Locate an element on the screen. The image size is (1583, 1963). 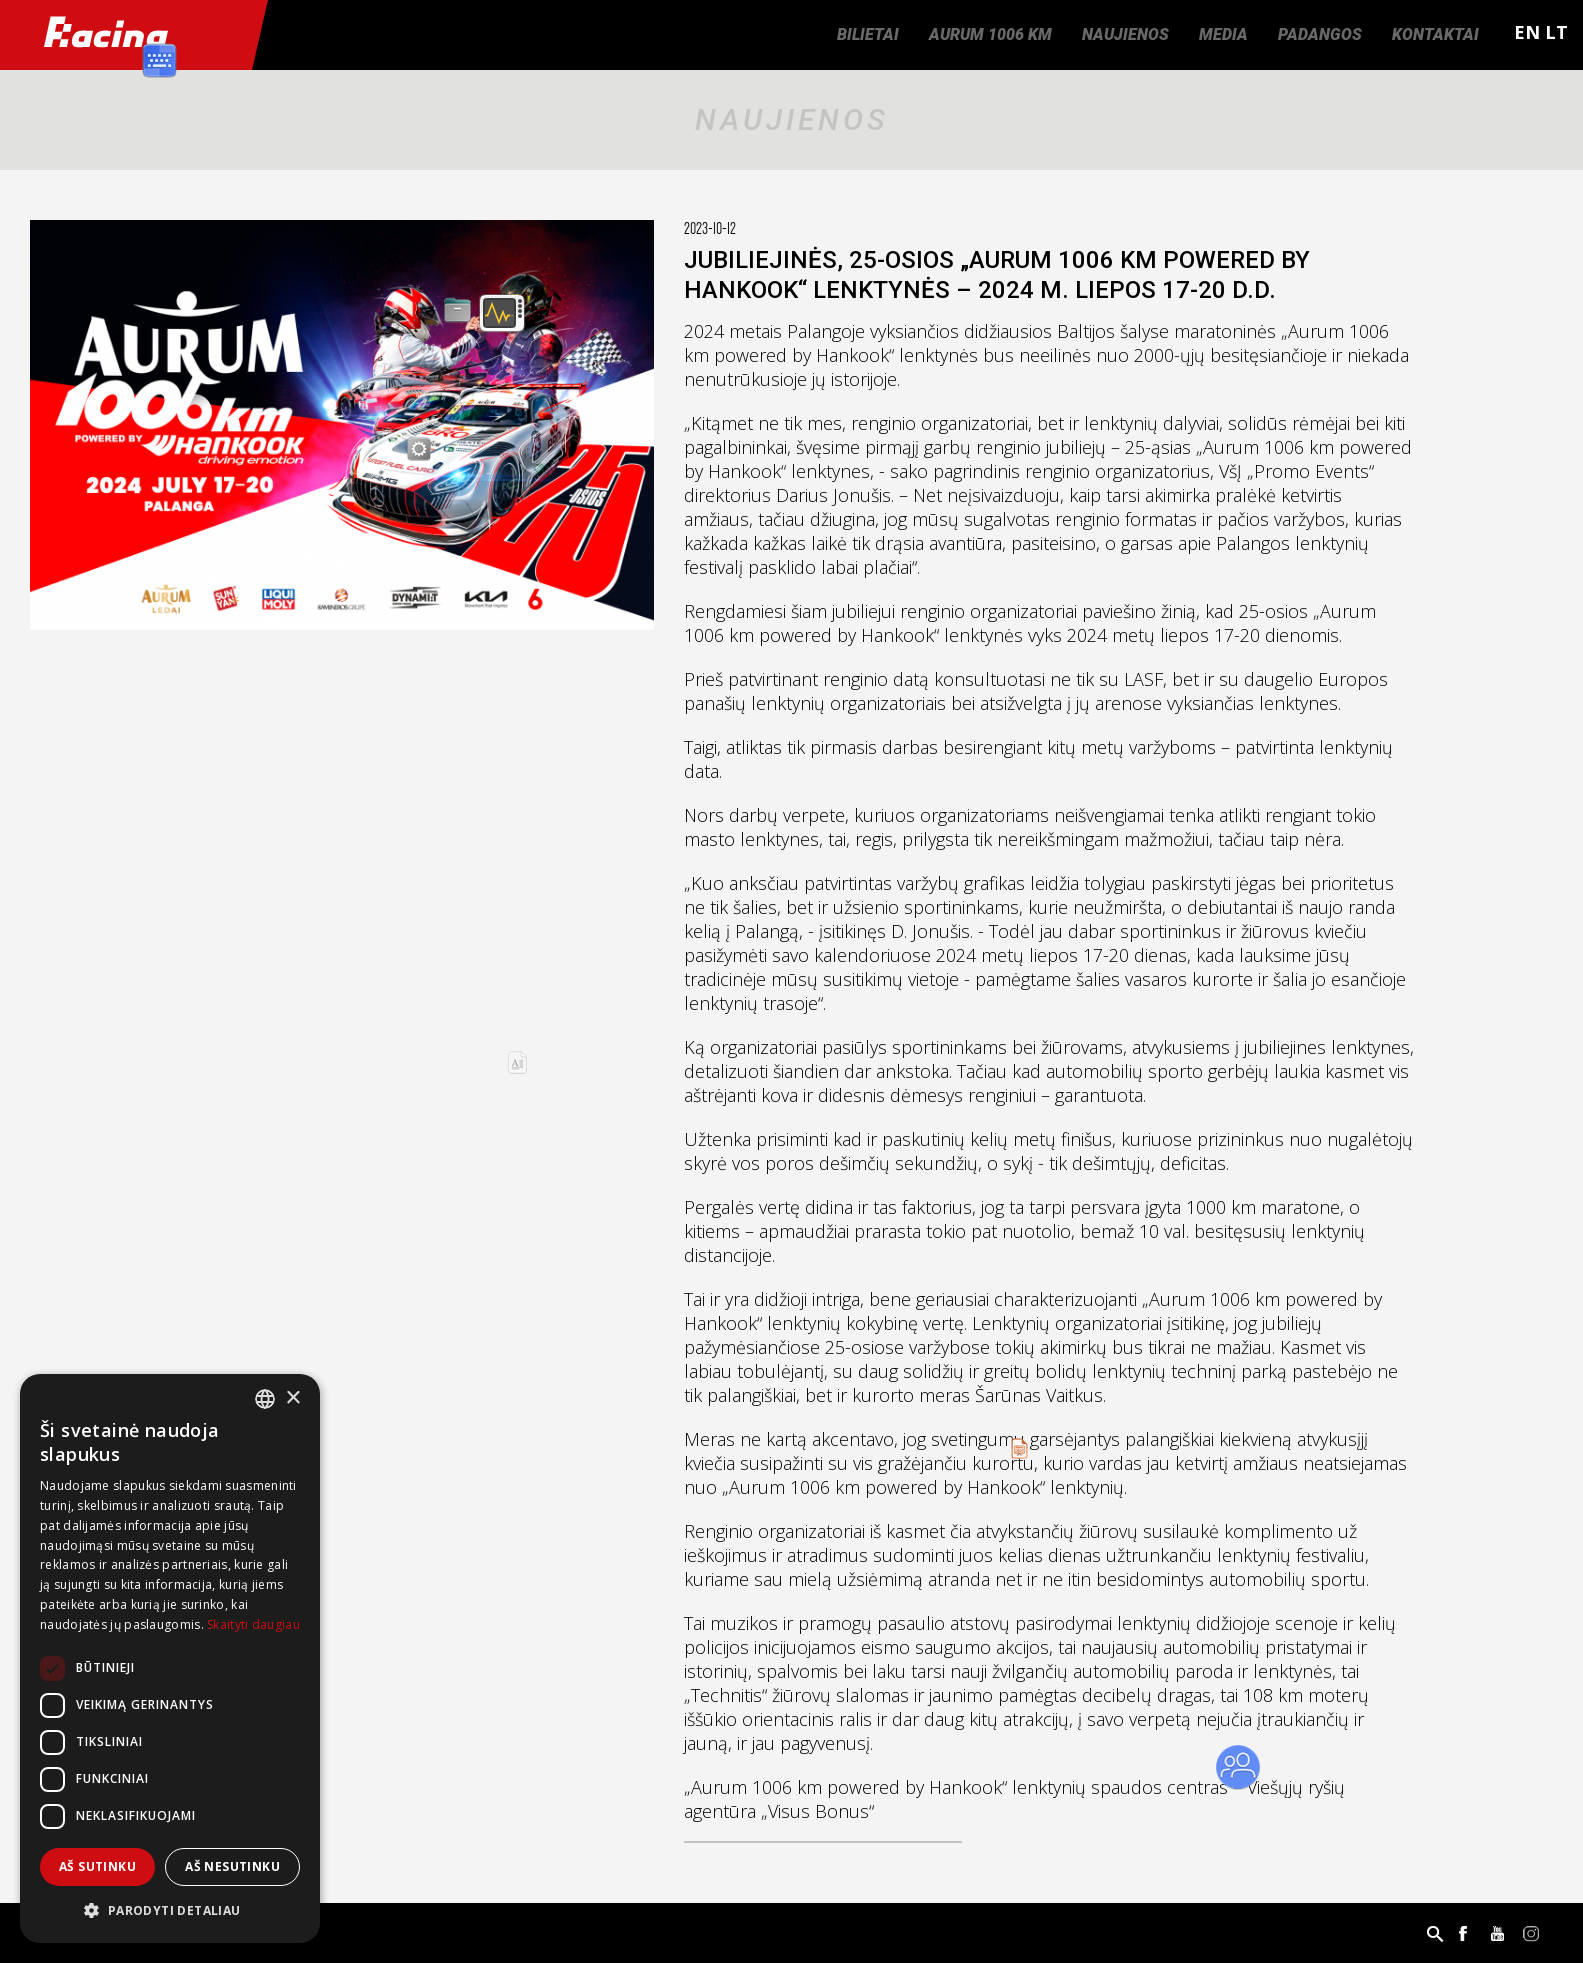
access keyboard and input method settings is located at coordinates (159, 60).